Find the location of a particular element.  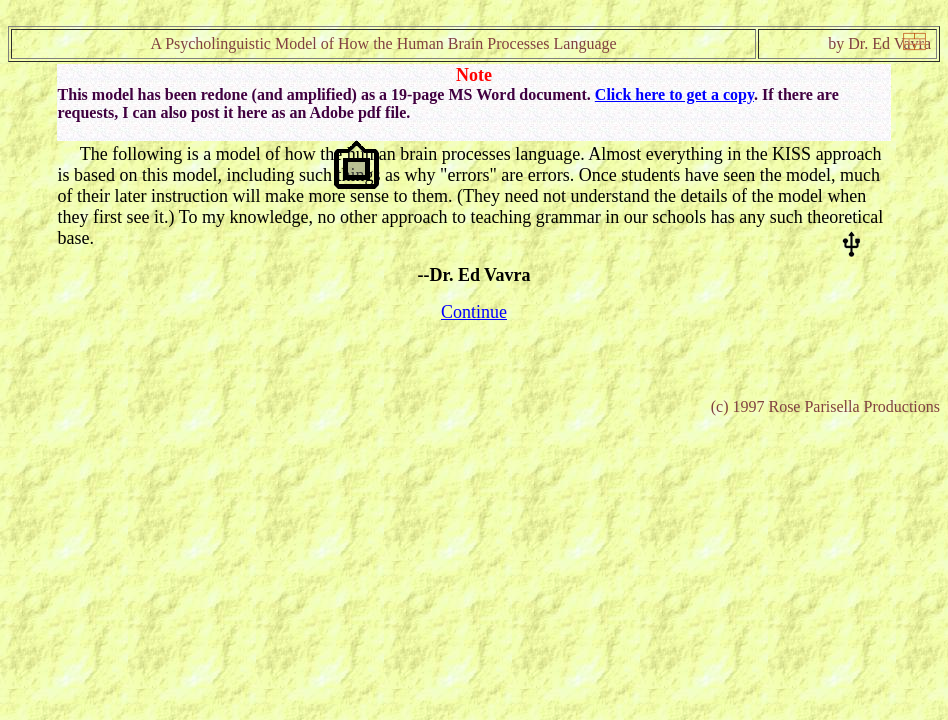

connect a USB device is located at coordinates (851, 244).